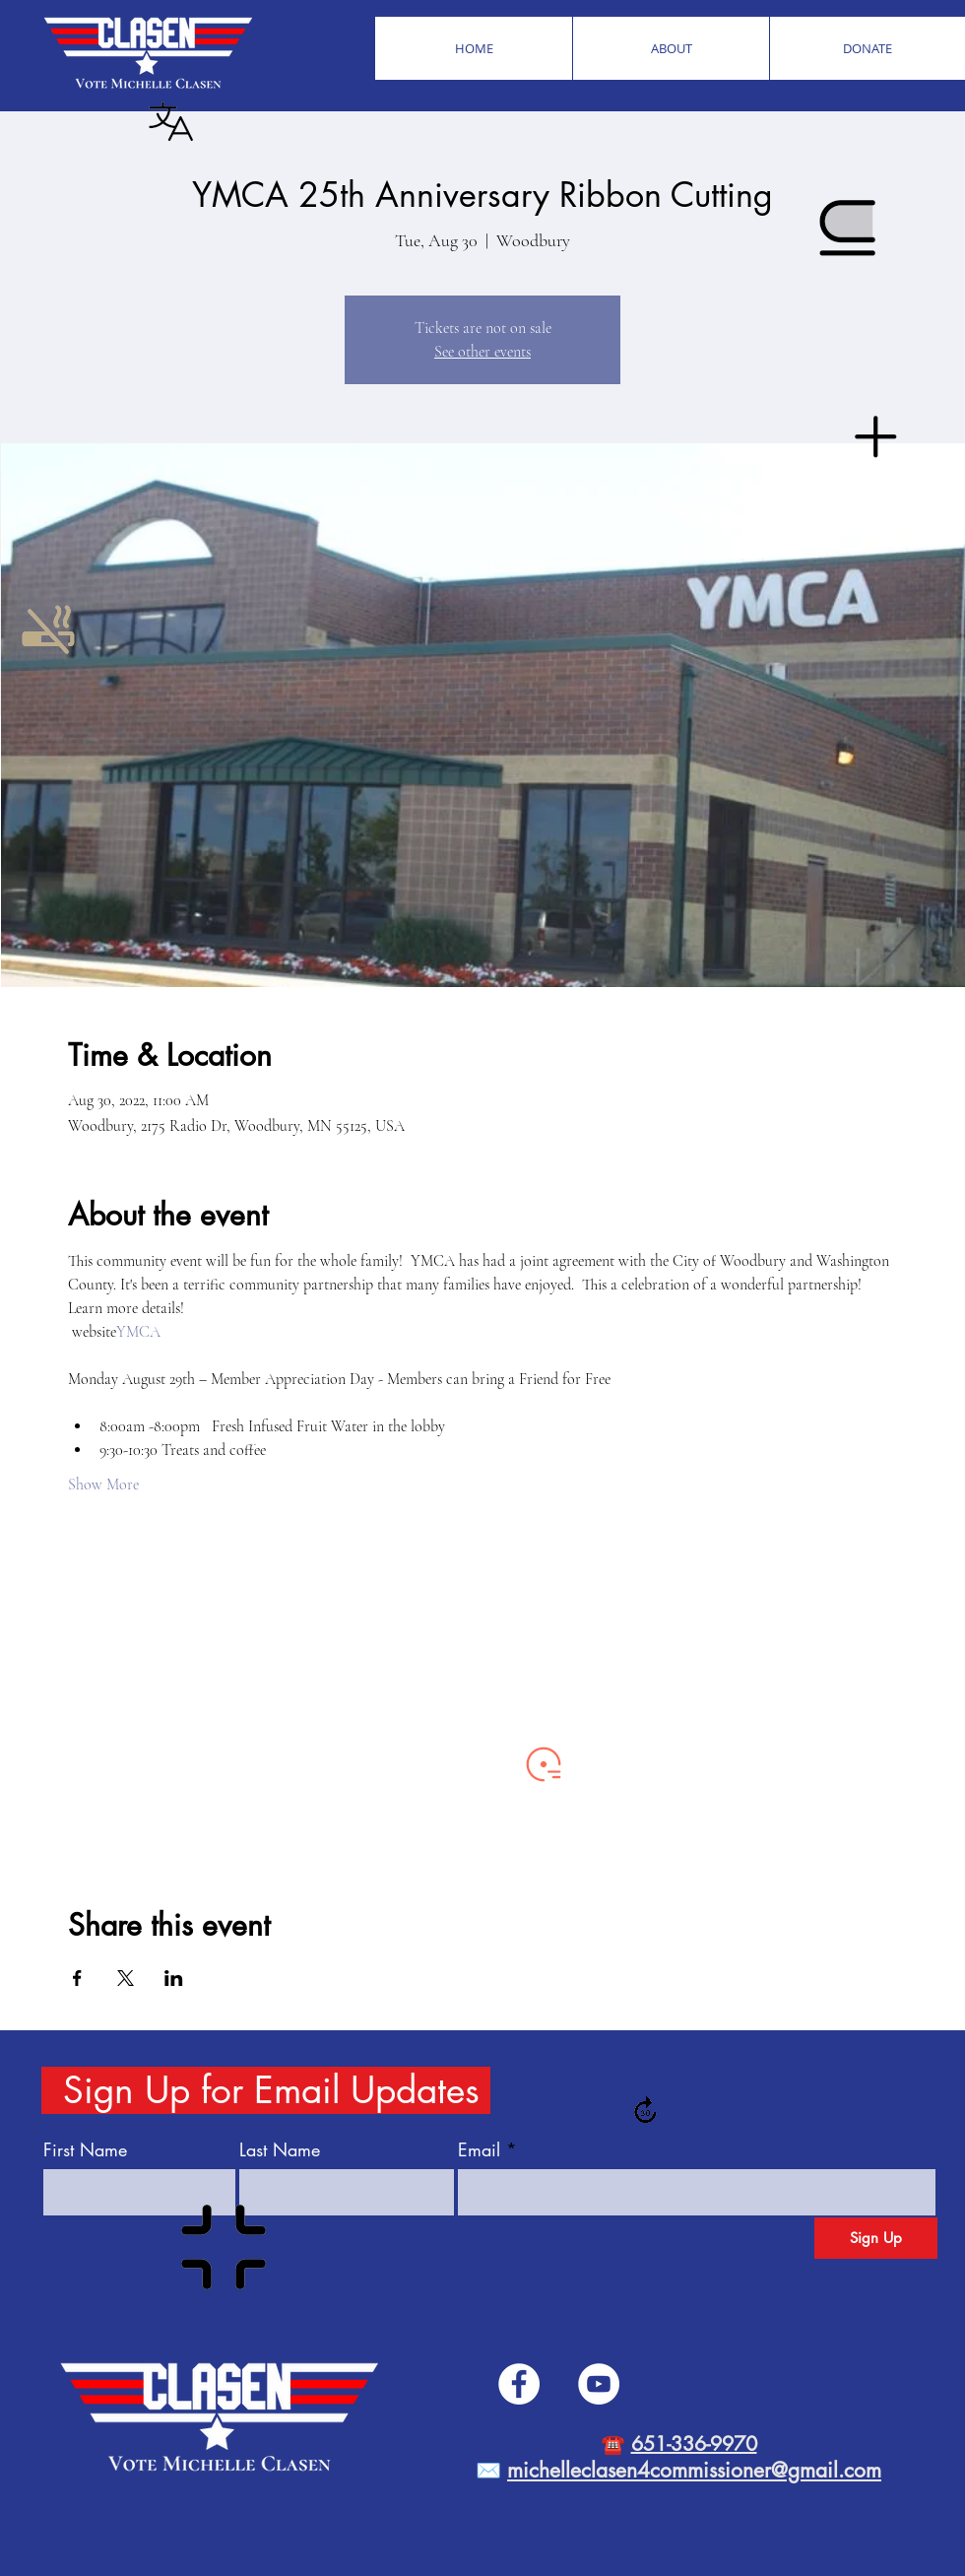 The width and height of the screenshot is (965, 2576). I want to click on view issue tracking history, so click(544, 1764).